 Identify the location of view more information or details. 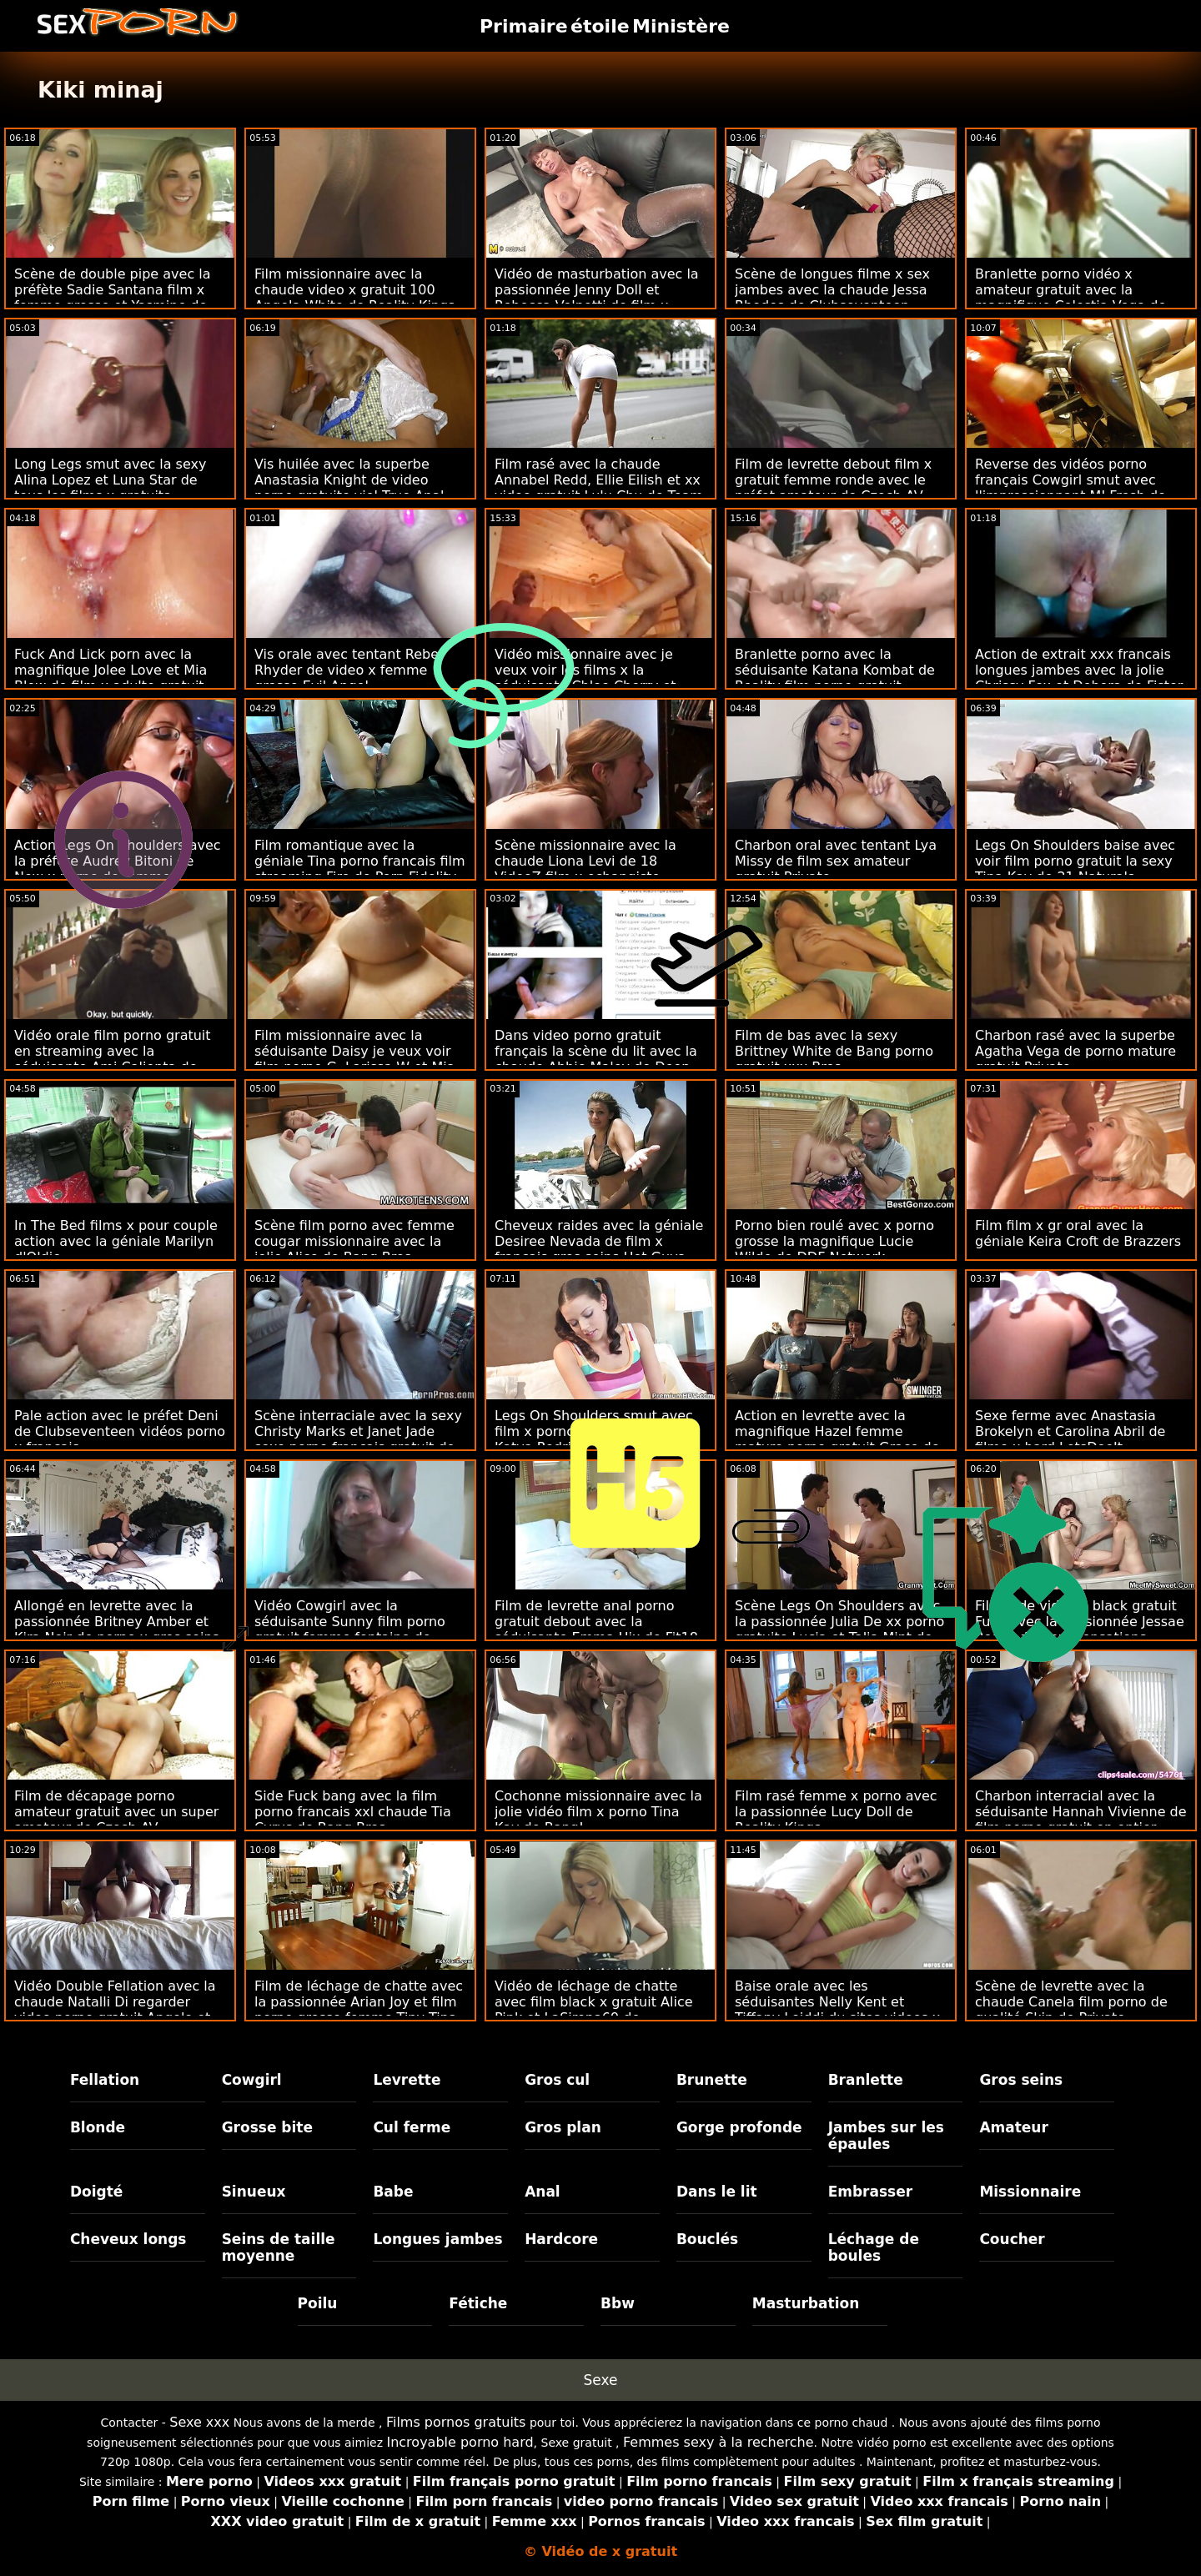
(123, 840).